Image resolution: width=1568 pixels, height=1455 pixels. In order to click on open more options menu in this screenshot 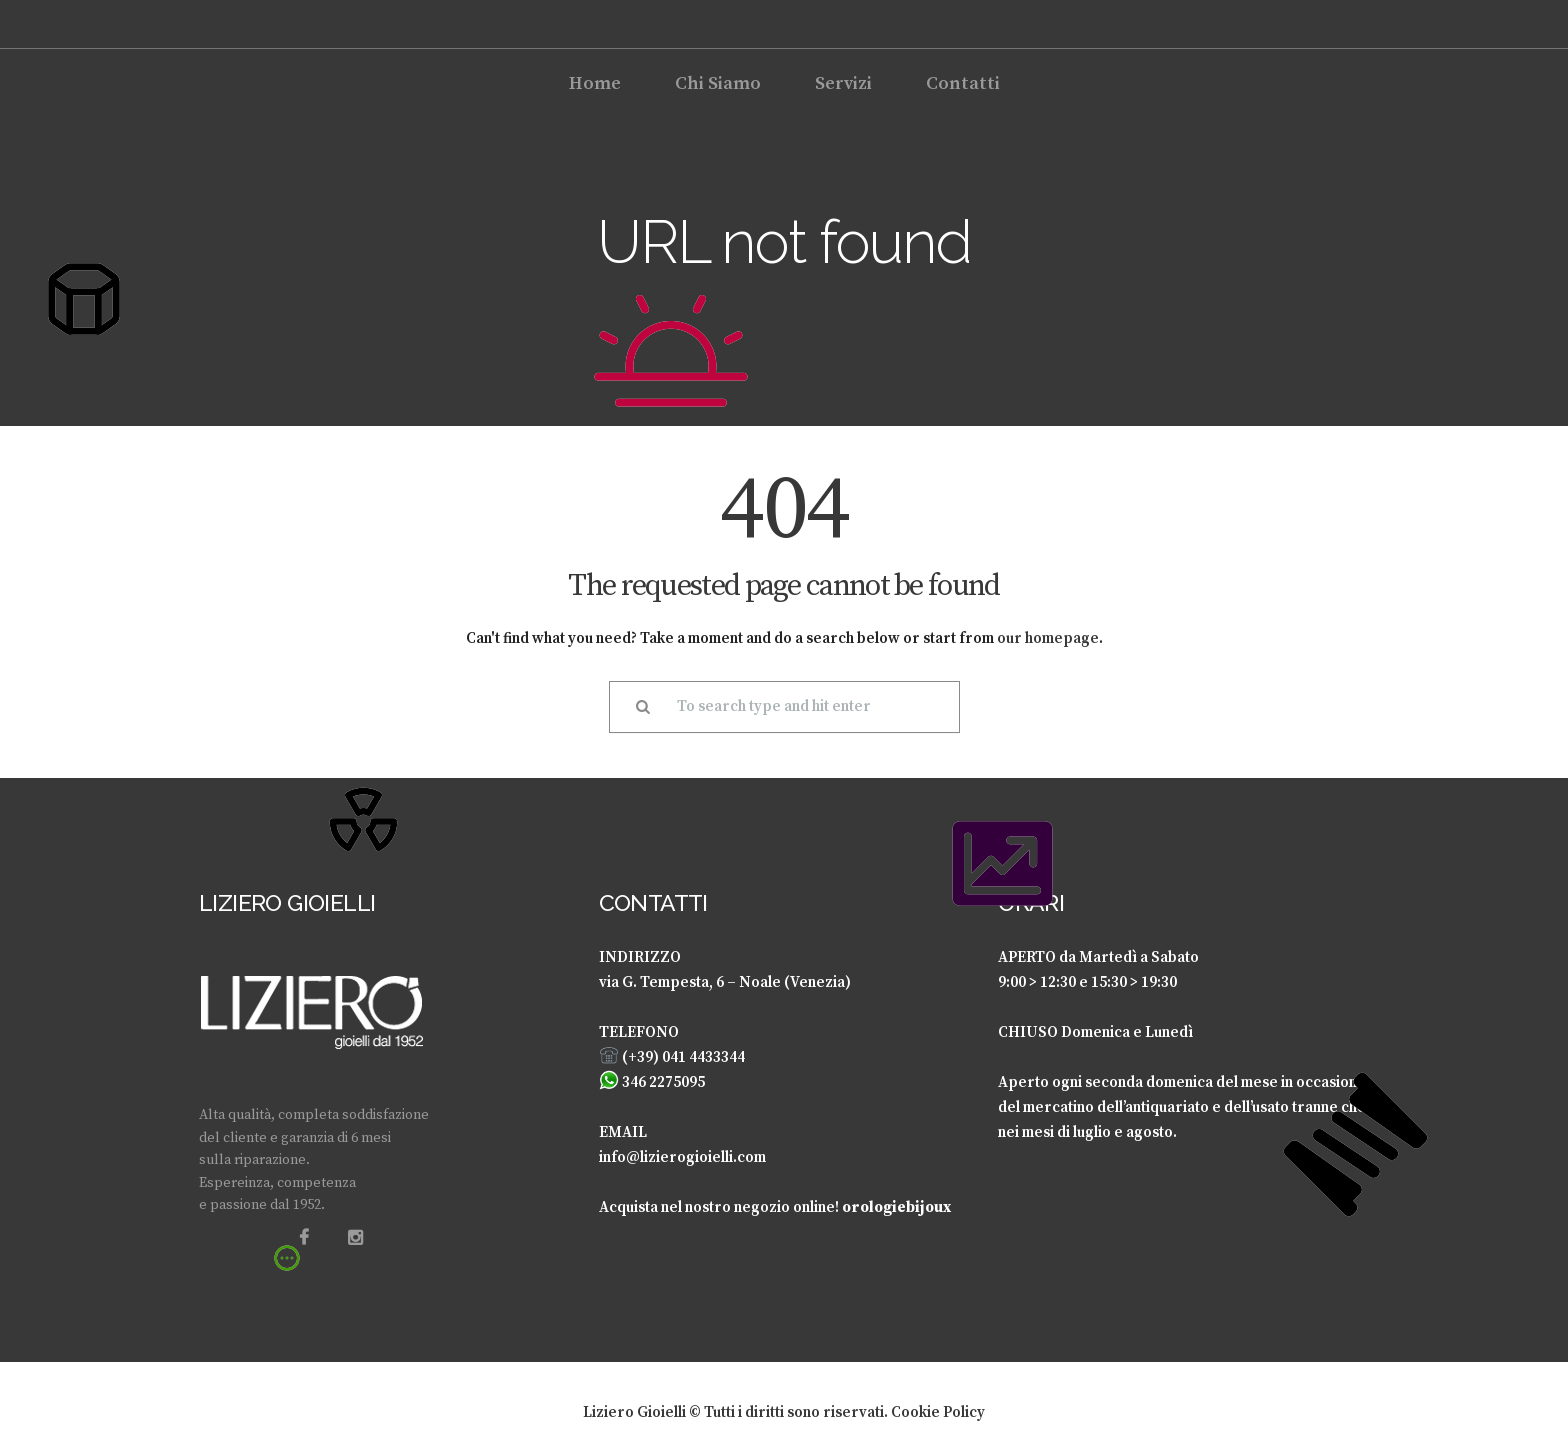, I will do `click(287, 1258)`.